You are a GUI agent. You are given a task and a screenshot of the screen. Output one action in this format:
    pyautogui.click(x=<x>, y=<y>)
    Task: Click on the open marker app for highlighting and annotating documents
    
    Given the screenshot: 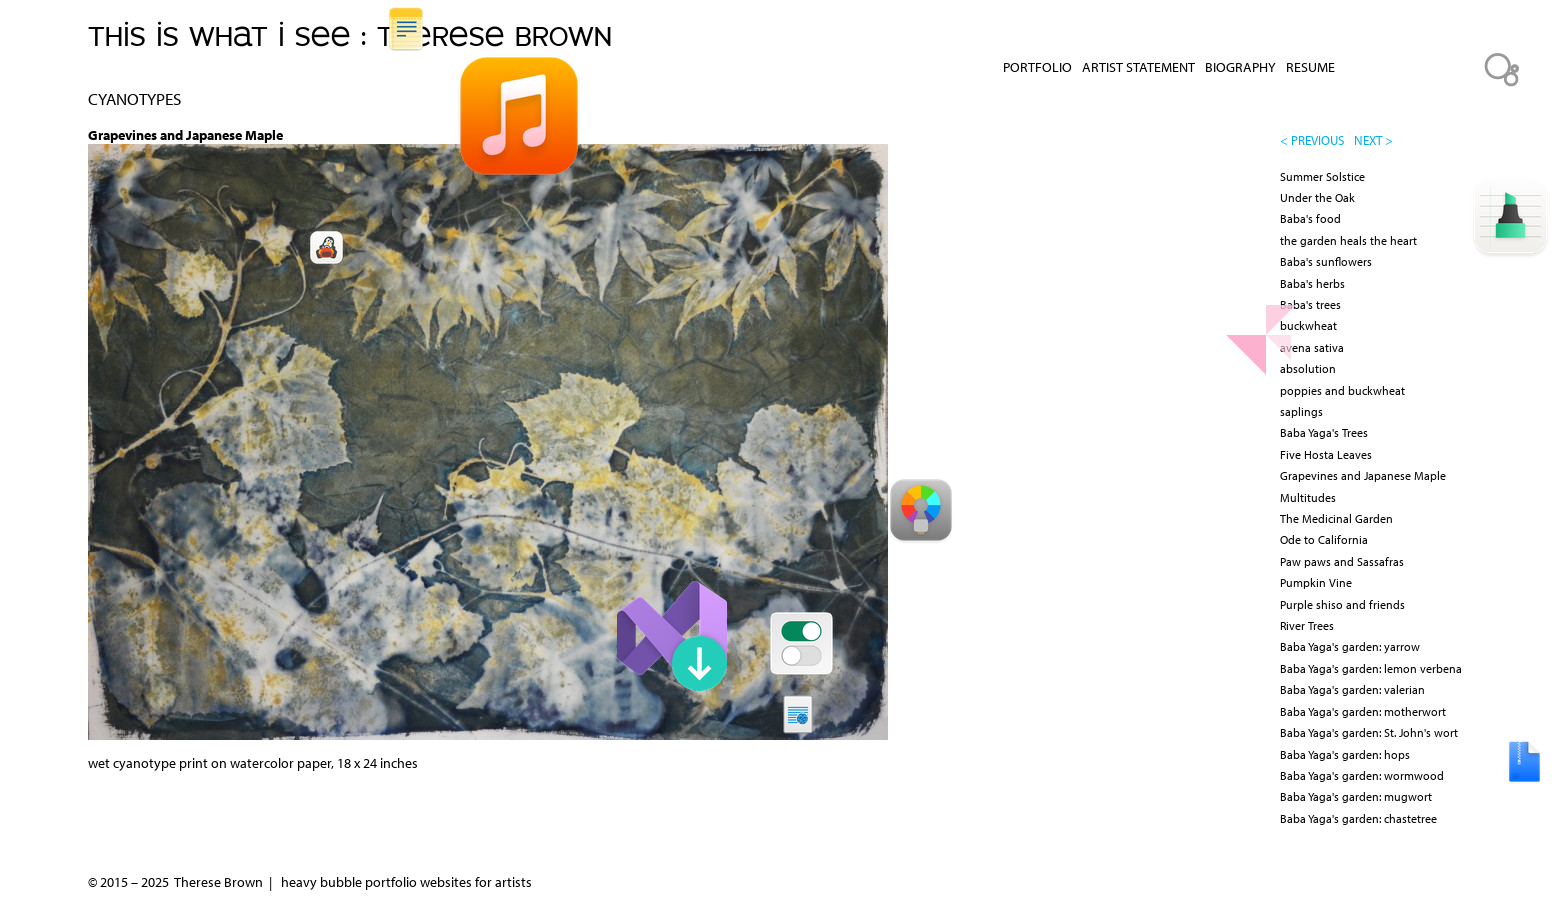 What is the action you would take?
    pyautogui.click(x=1510, y=216)
    